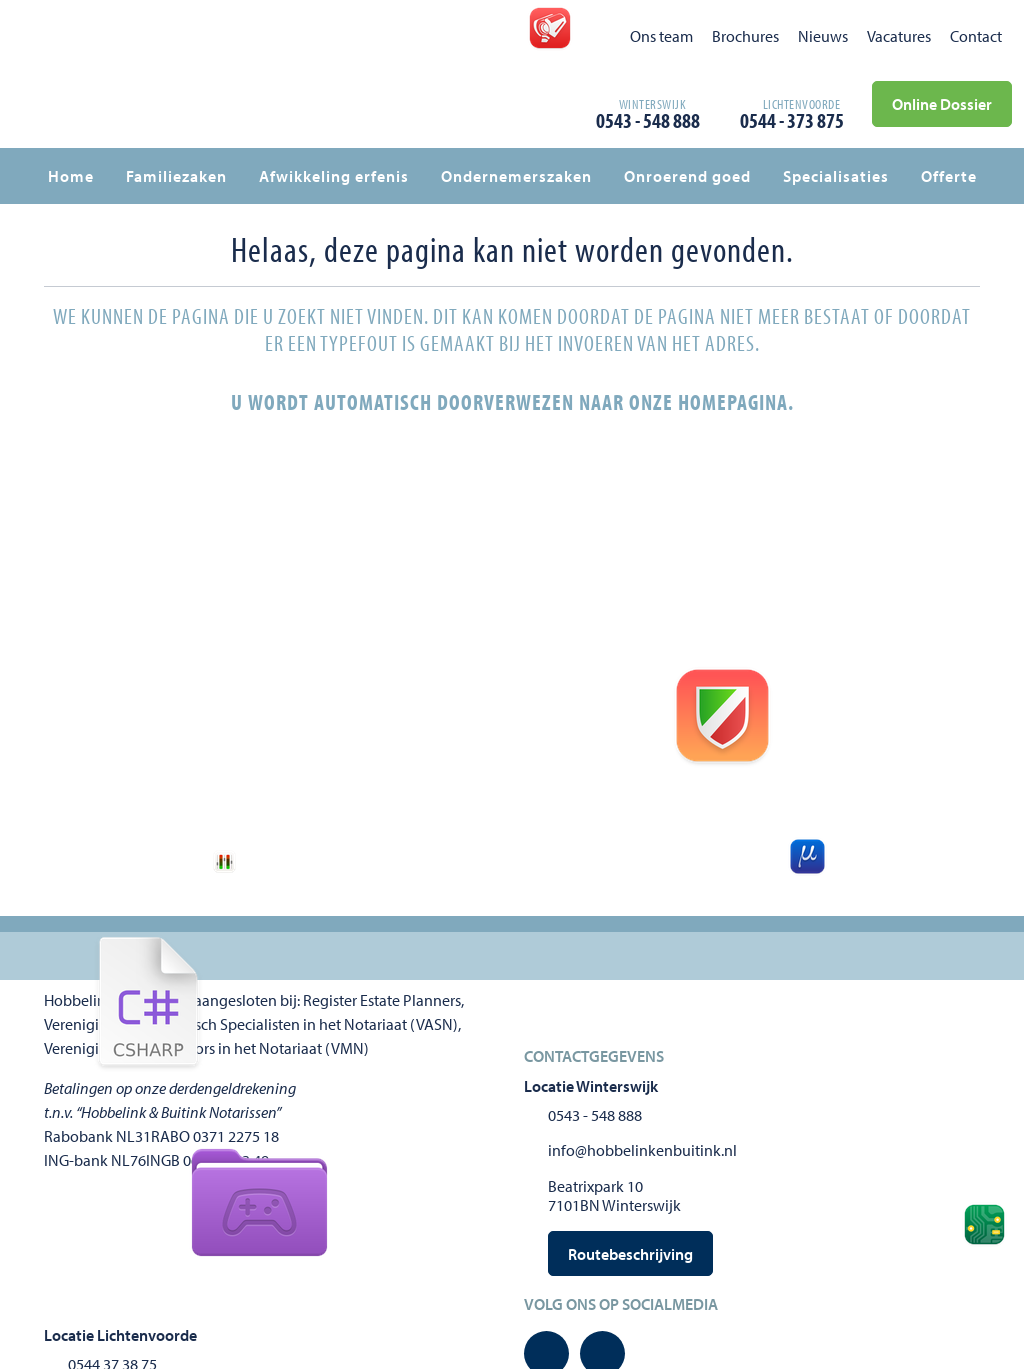 This screenshot has height=1369, width=1024. I want to click on a C# source code file, so click(148, 1003).